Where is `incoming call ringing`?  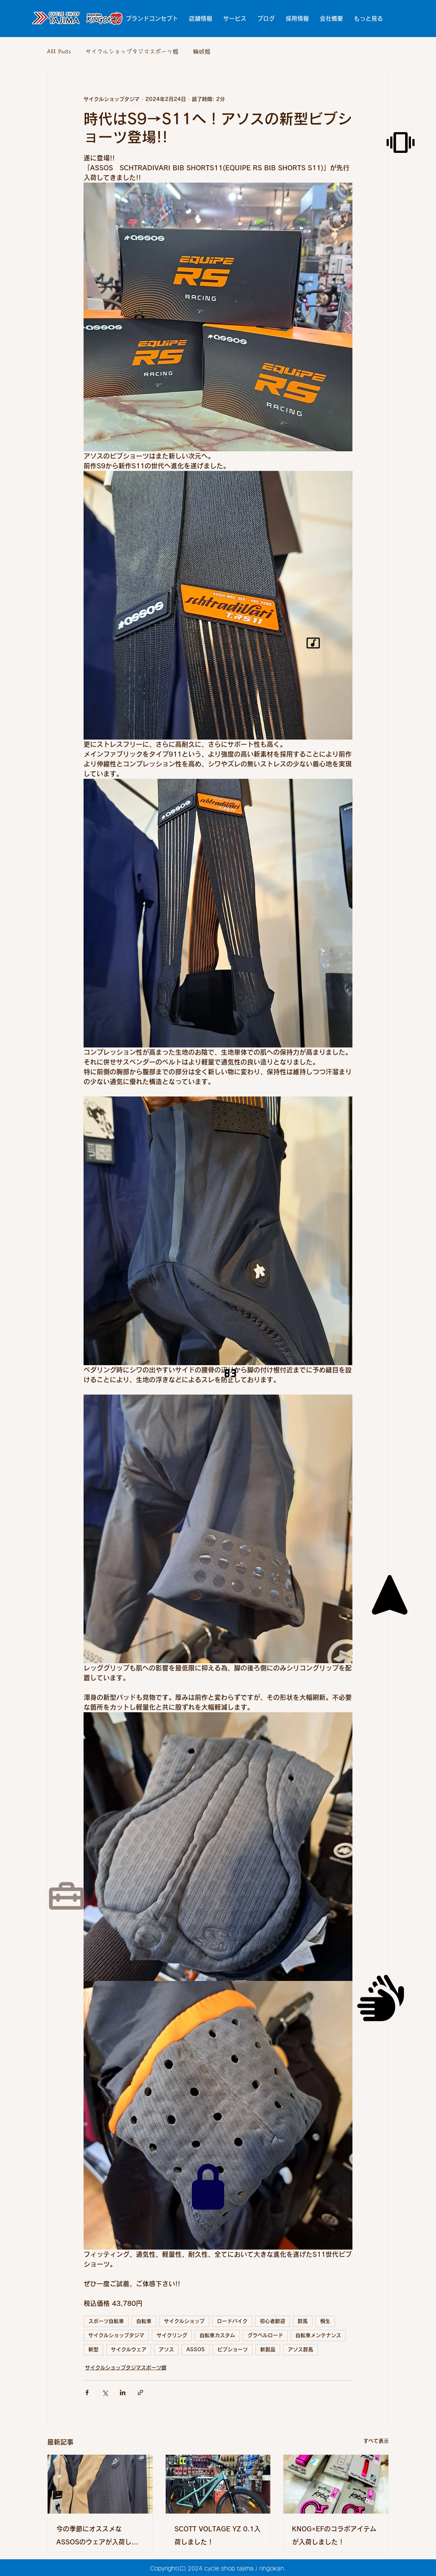 incoming call ringing is located at coordinates (139, 314).